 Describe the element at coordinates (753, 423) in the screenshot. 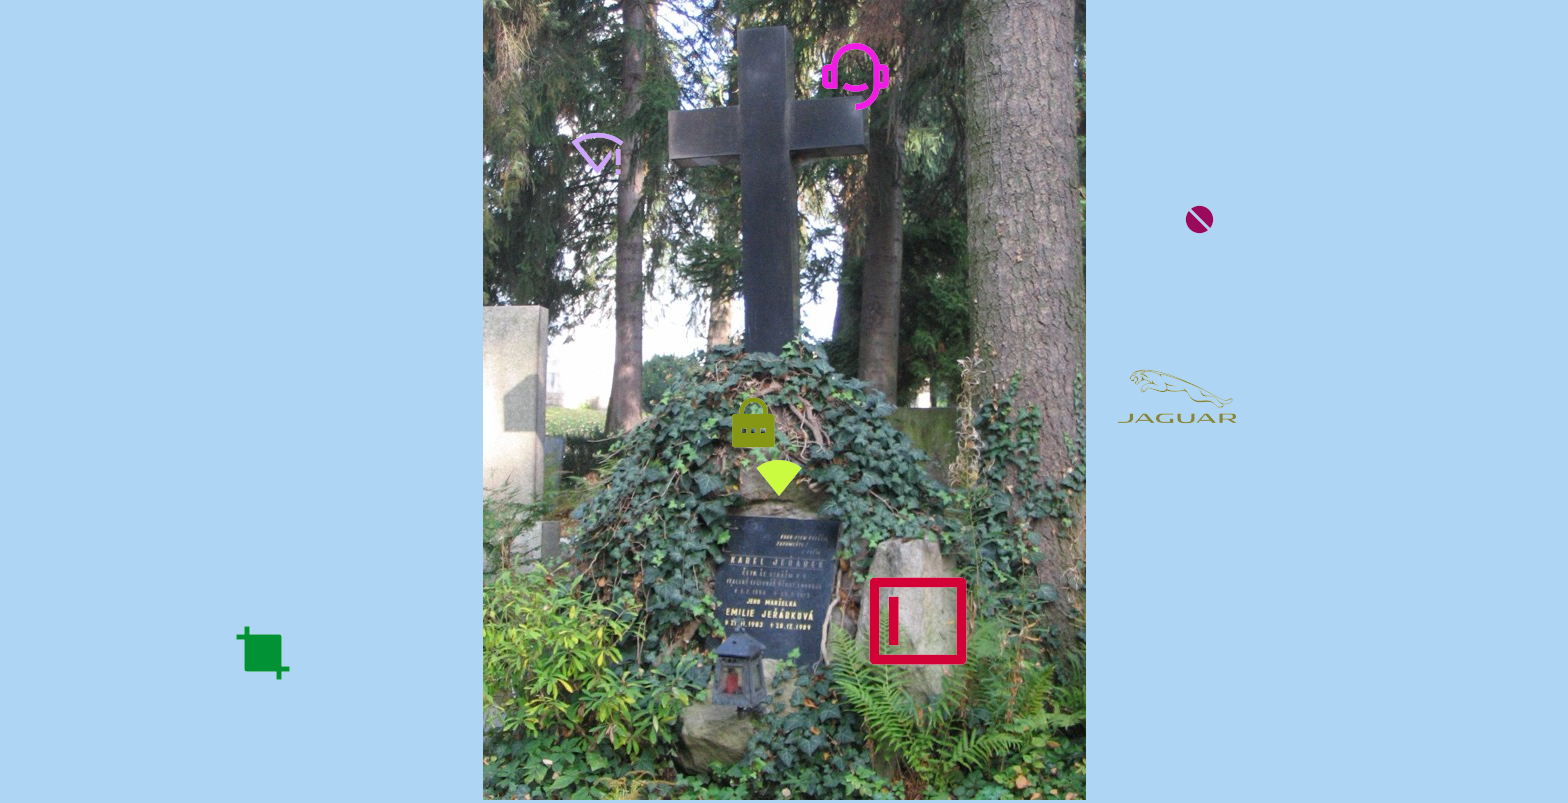

I see `enter password to unlock` at that location.